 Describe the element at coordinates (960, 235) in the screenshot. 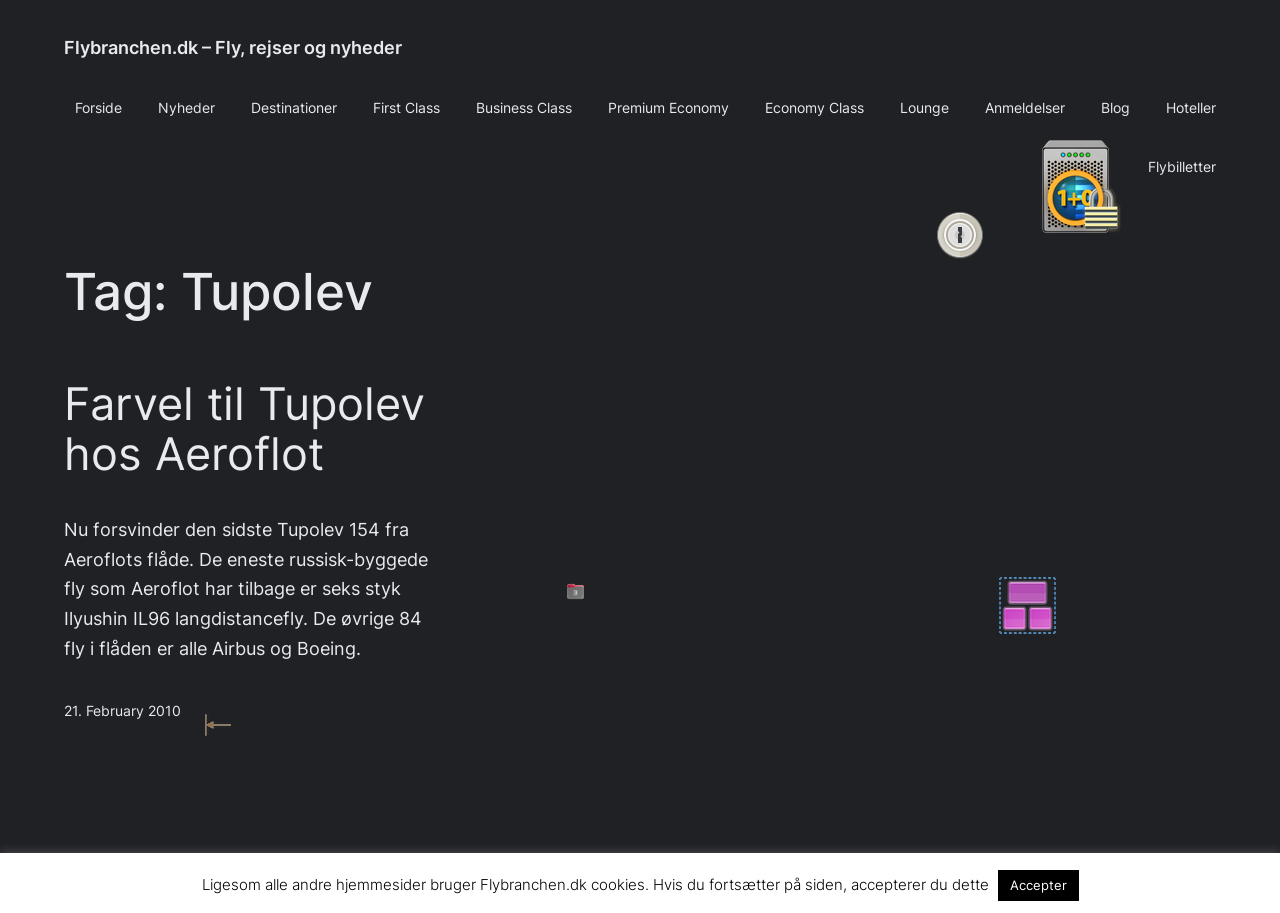

I see `open passwords and keys manager` at that location.